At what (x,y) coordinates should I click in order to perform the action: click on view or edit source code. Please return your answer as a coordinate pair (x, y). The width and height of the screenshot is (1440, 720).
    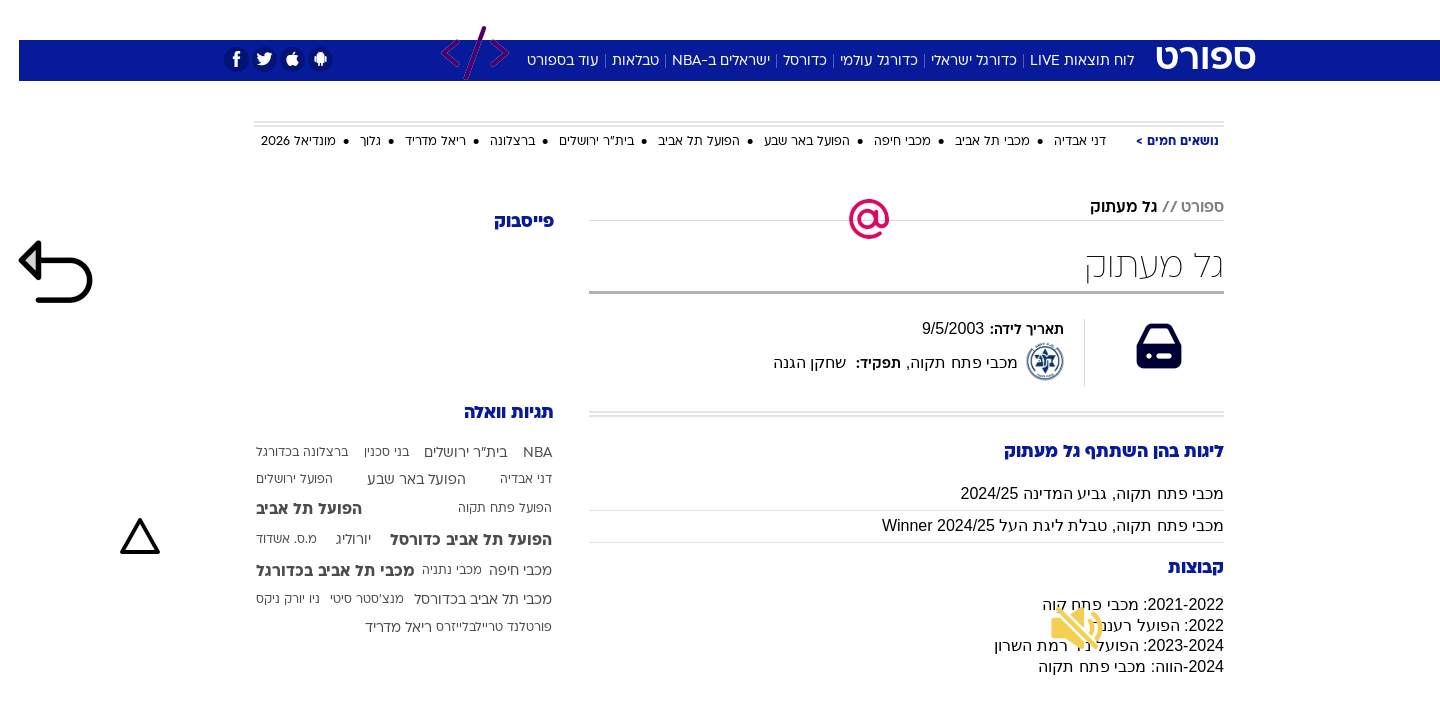
    Looking at the image, I should click on (475, 53).